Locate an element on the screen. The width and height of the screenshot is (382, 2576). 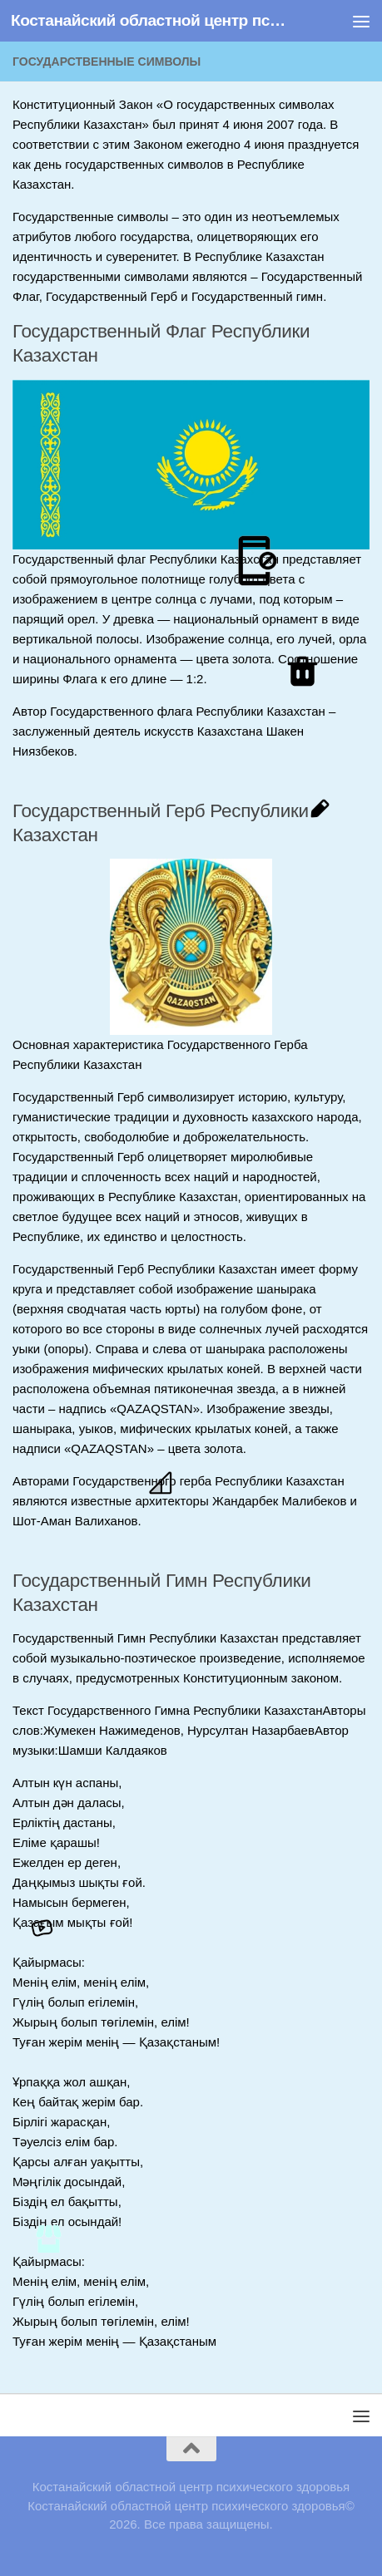
delete selected item is located at coordinates (302, 671).